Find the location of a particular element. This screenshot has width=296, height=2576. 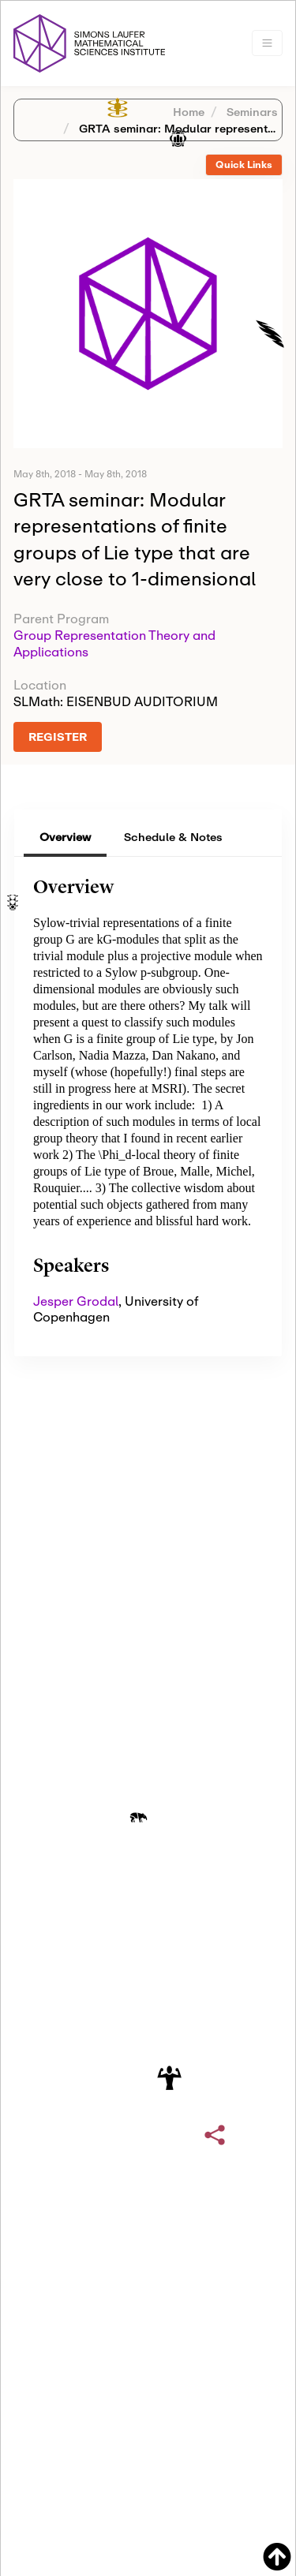

indicates a process is complete and ready to proceed is located at coordinates (13, 903).